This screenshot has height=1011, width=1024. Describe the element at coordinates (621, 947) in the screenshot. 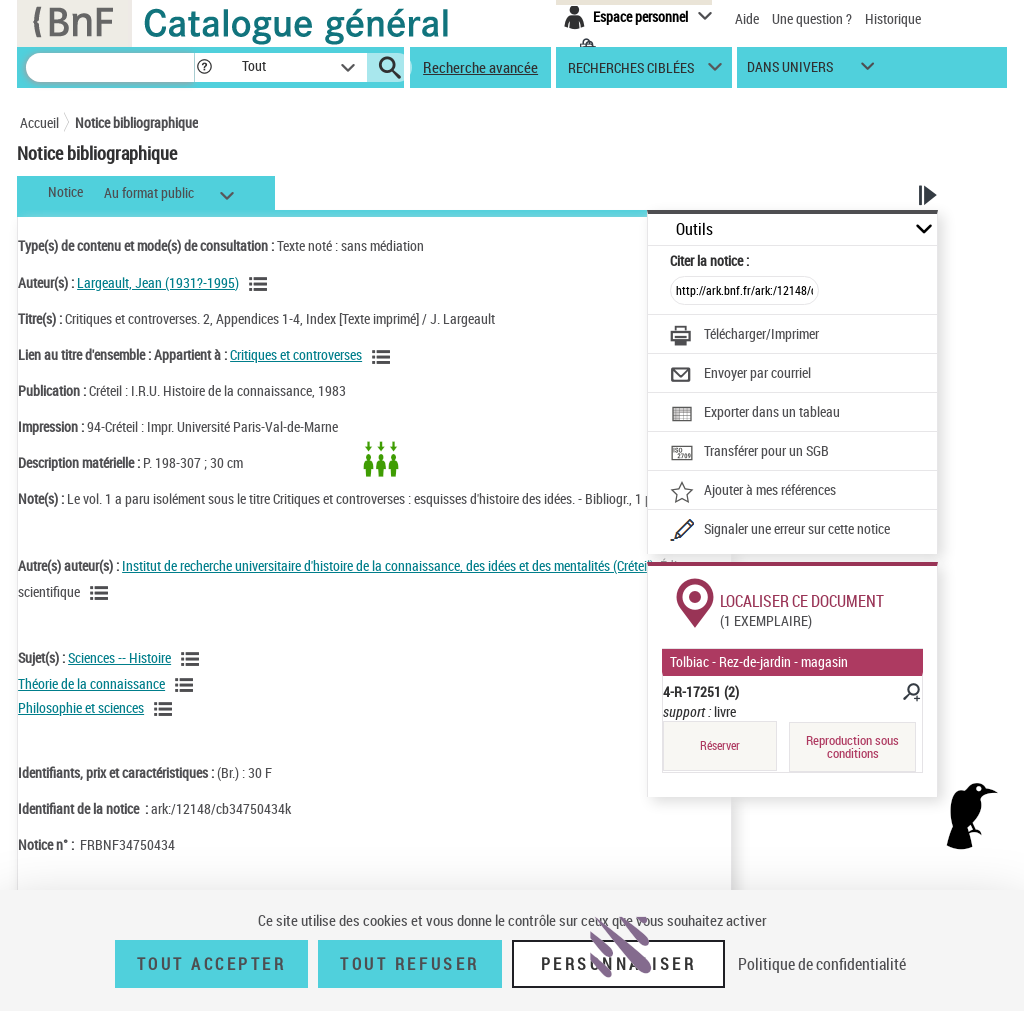

I see `indicates heavy rain weather condition` at that location.